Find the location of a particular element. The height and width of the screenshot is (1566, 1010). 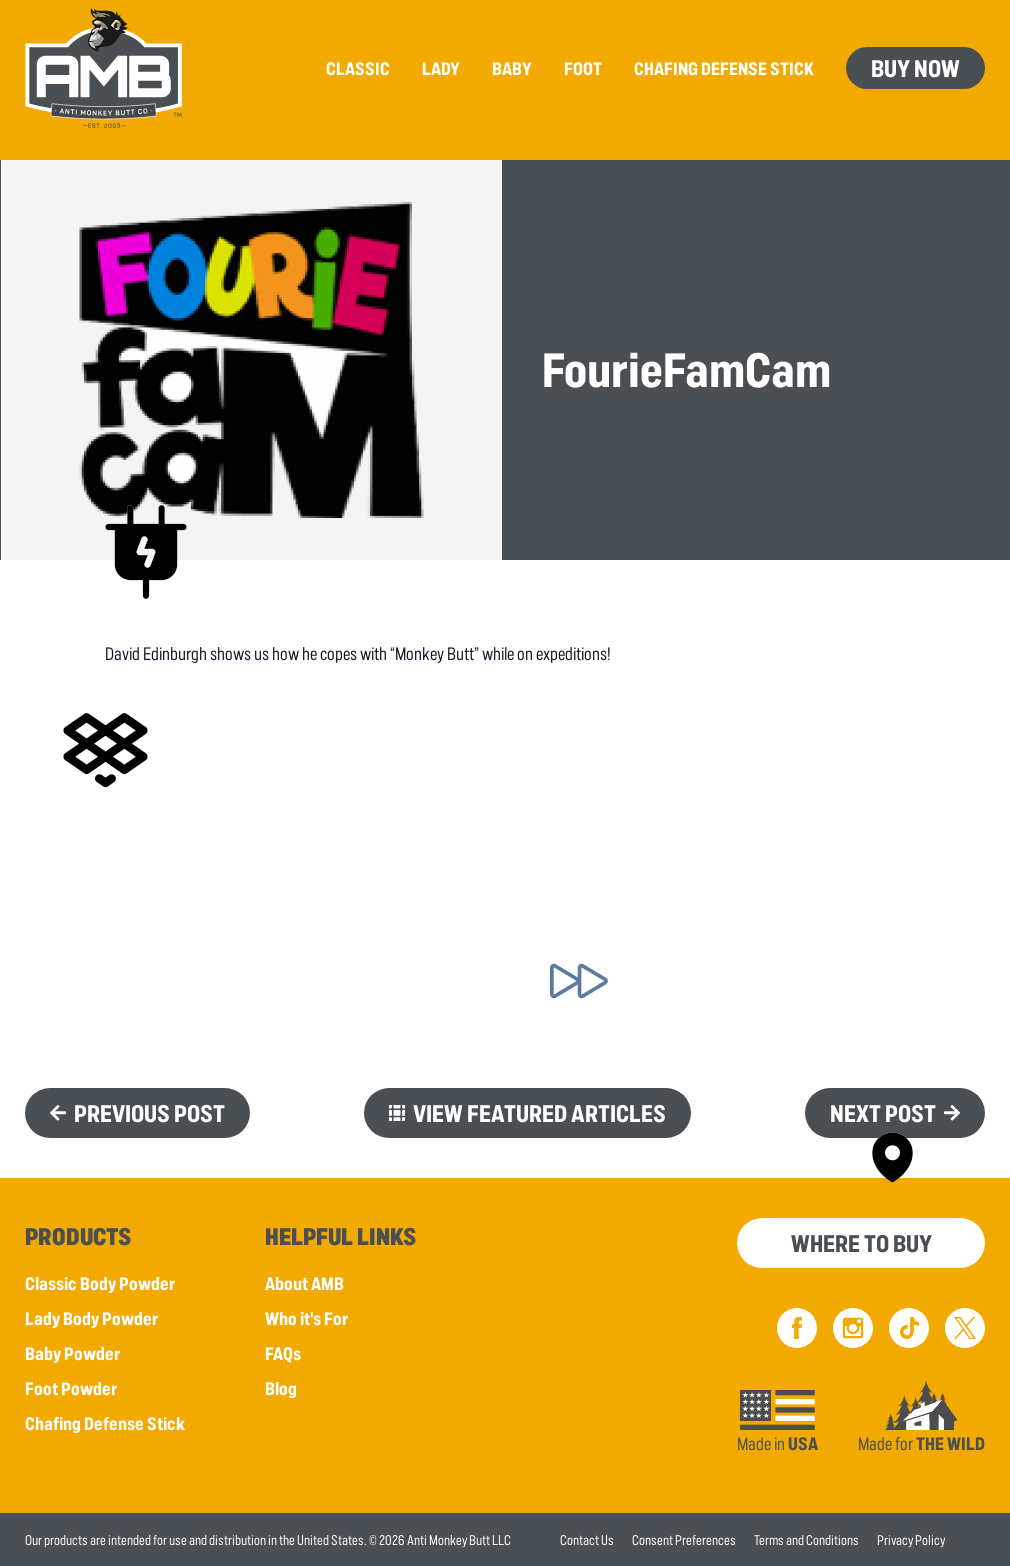

view location on map is located at coordinates (892, 1156).